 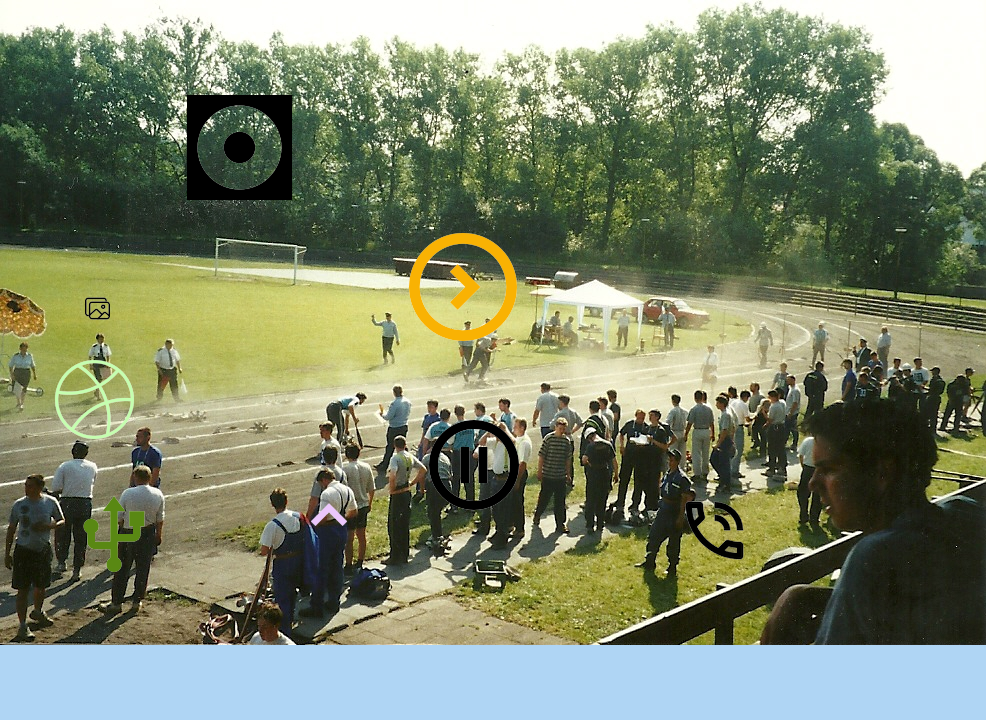 I want to click on visit dribbble profile or portfolio, so click(x=94, y=399).